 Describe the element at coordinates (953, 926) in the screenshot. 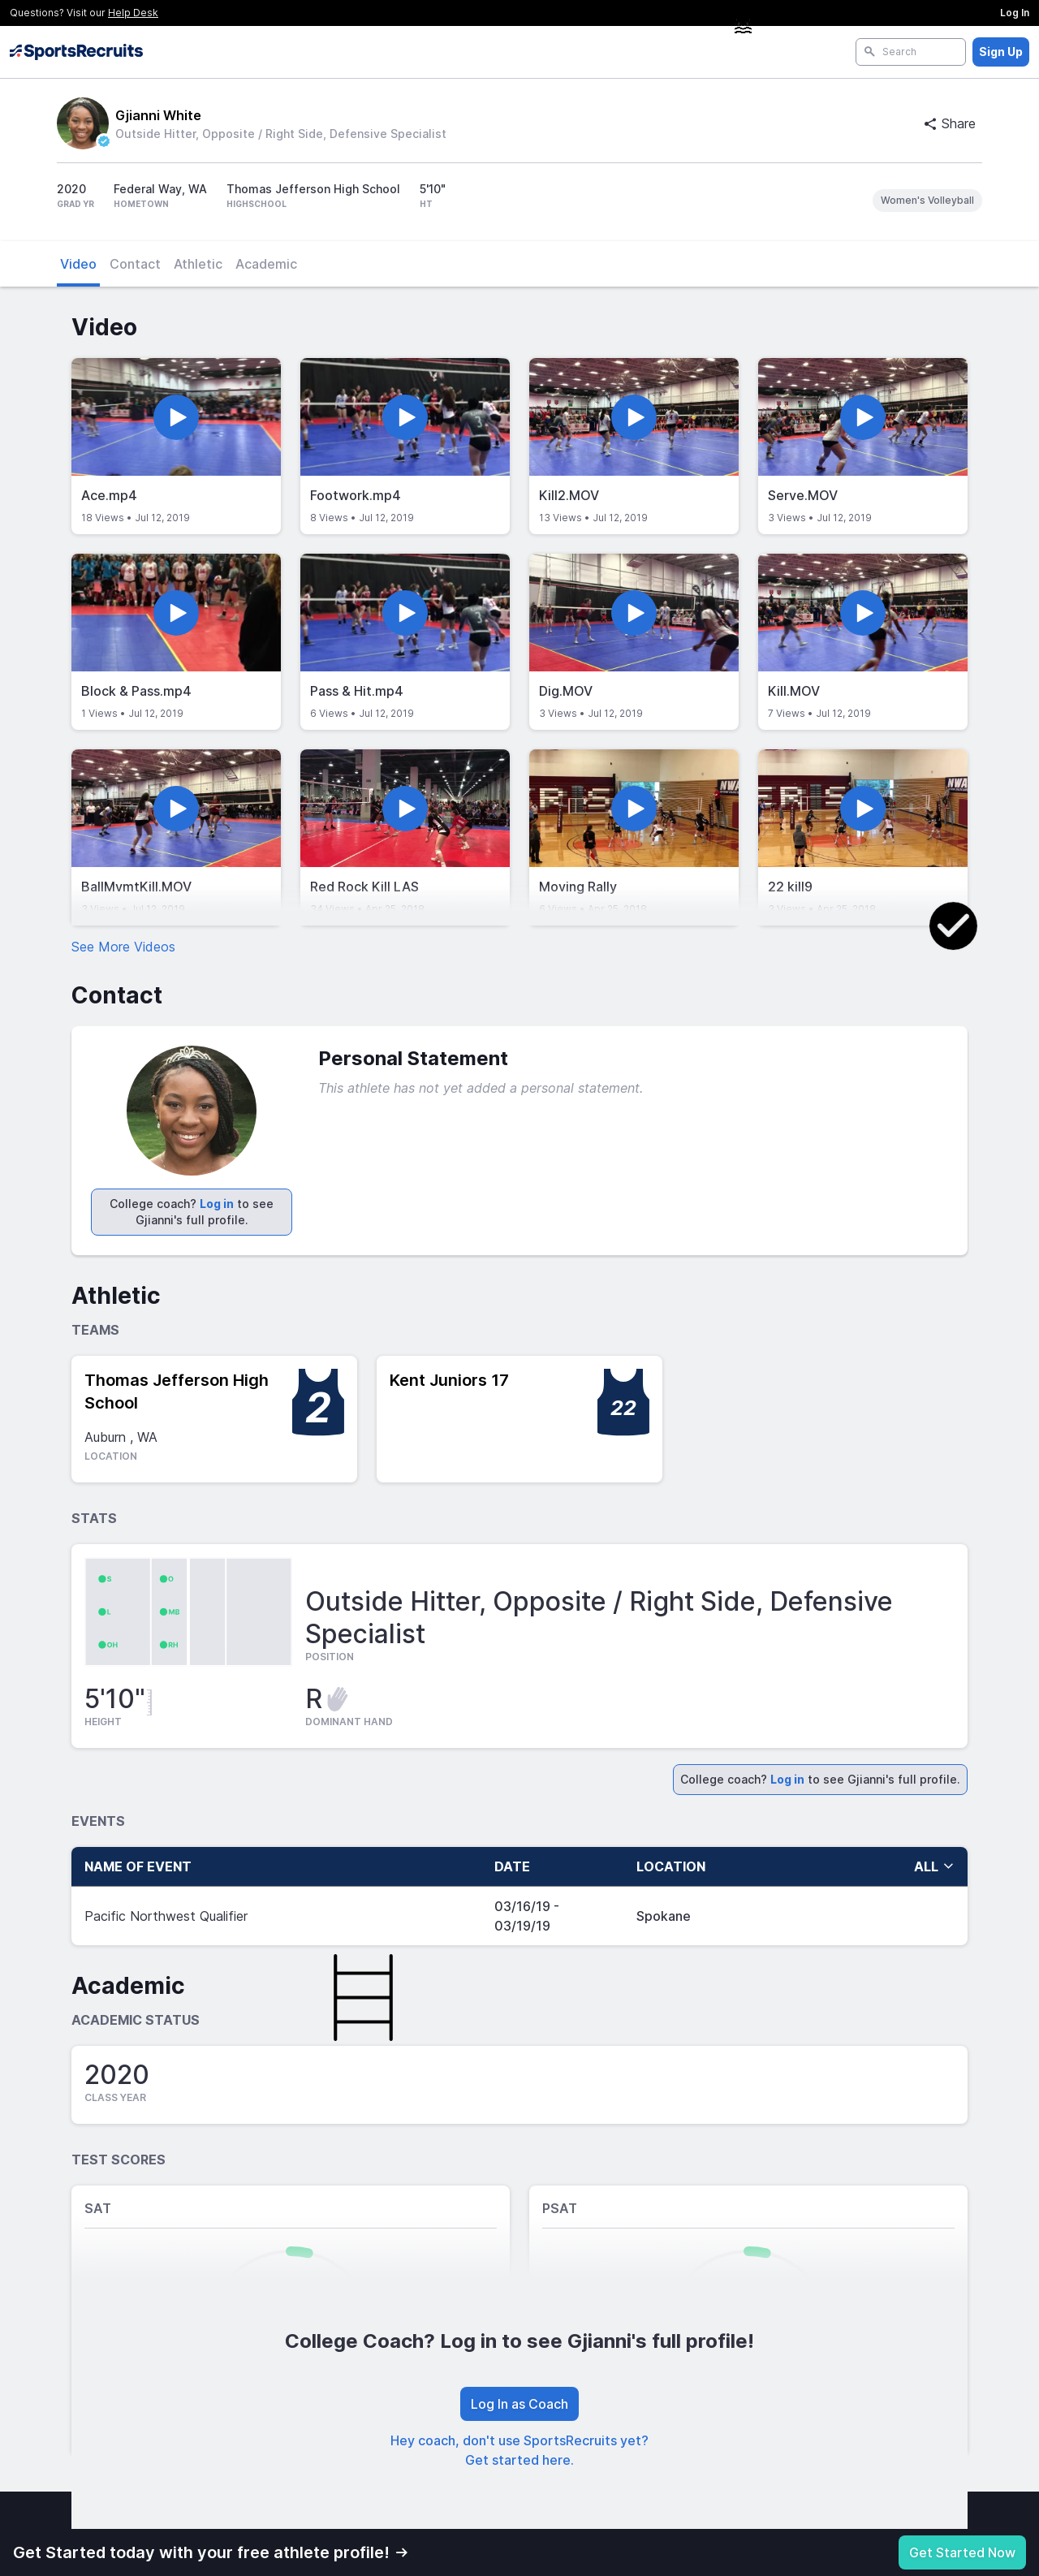

I see `indicates a completed or successful action` at that location.